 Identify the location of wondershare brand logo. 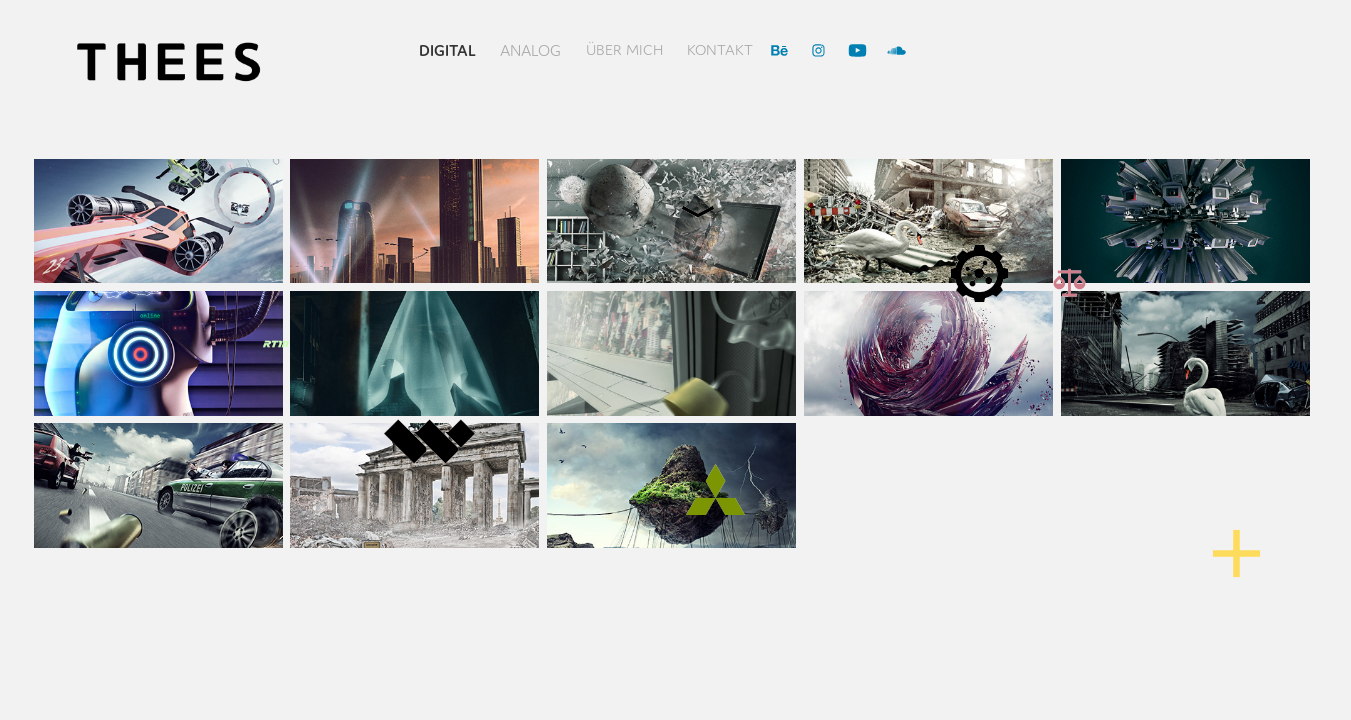
(429, 441).